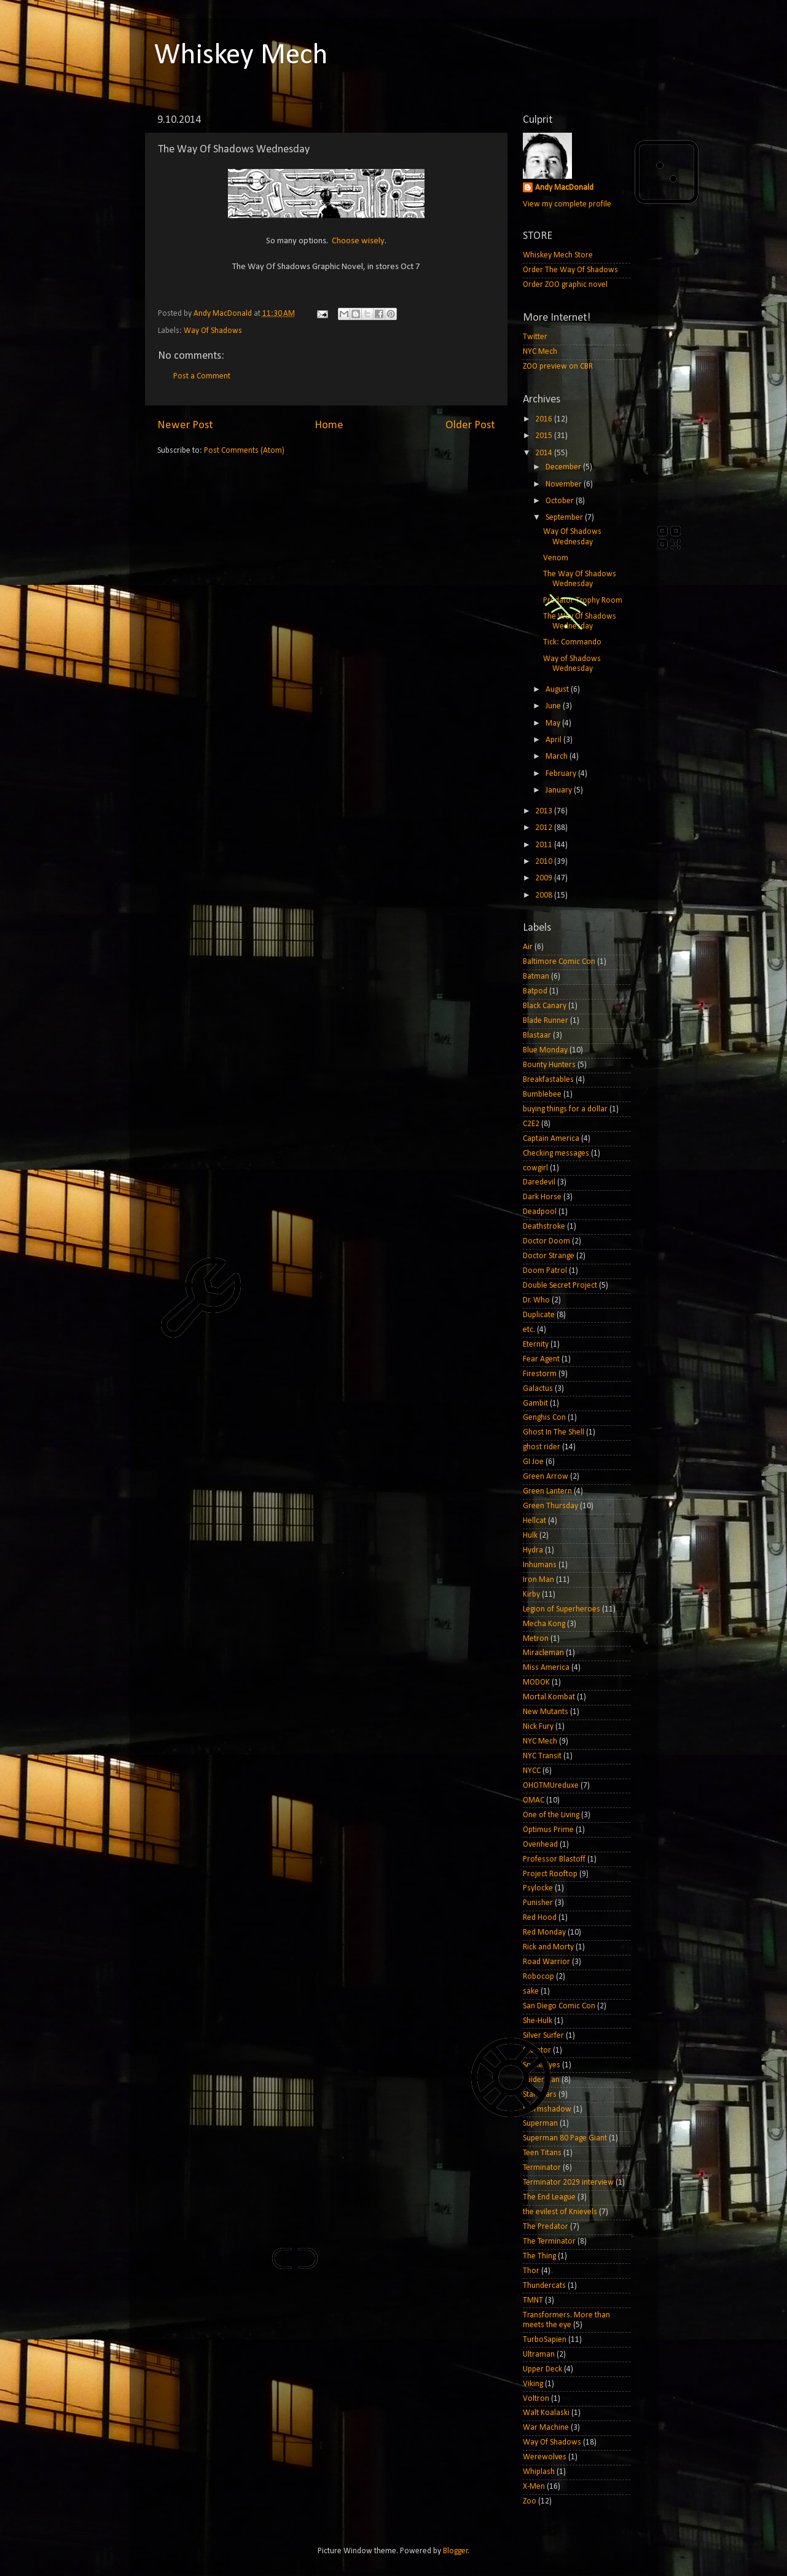  Describe the element at coordinates (669, 538) in the screenshot. I see `scan or generate a QR code` at that location.